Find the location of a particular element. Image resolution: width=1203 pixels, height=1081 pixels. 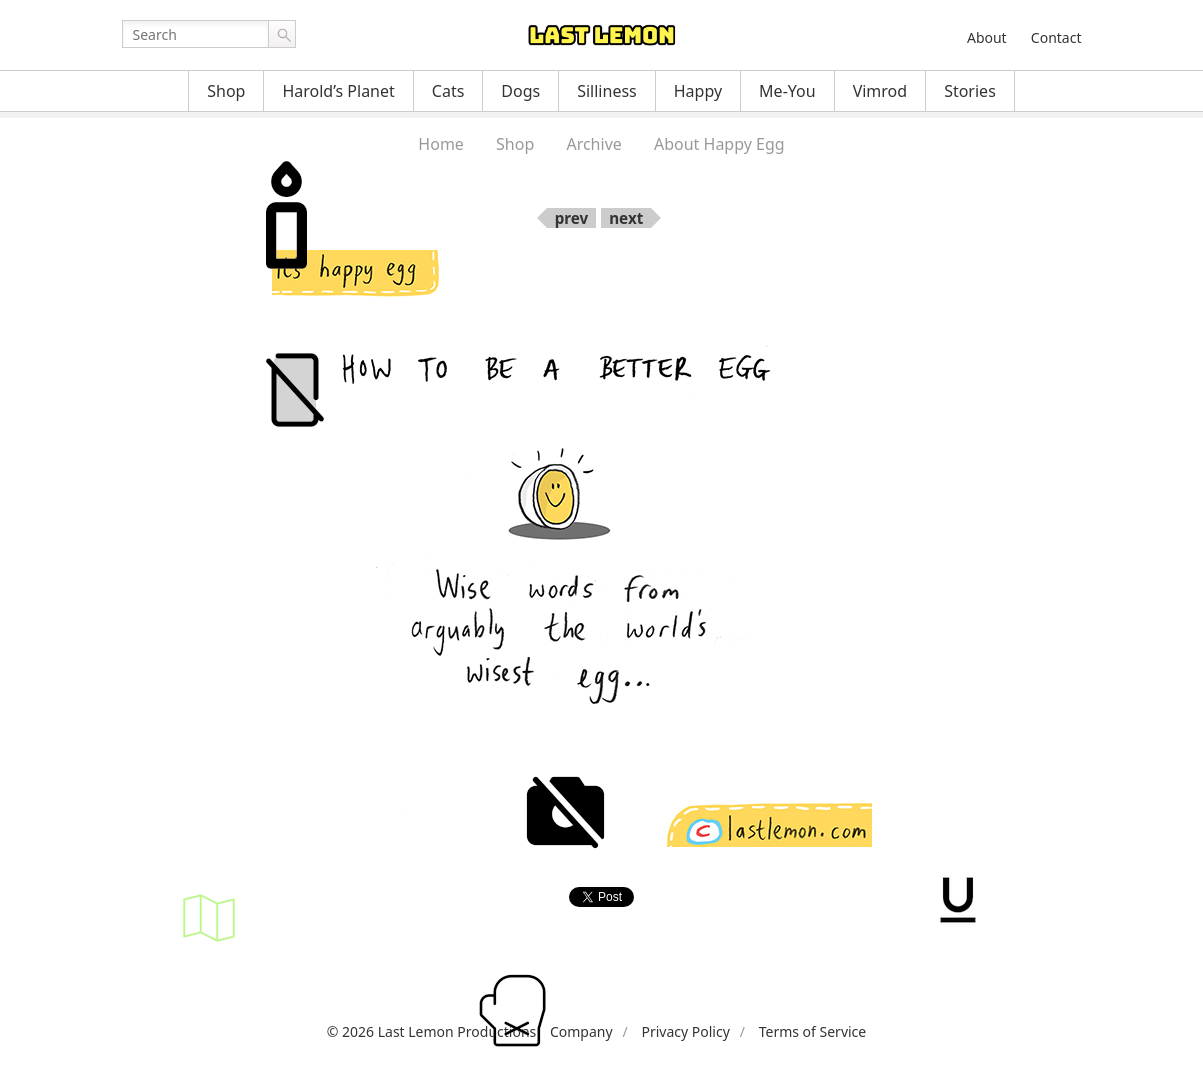

camera is disabled or turned off is located at coordinates (565, 812).